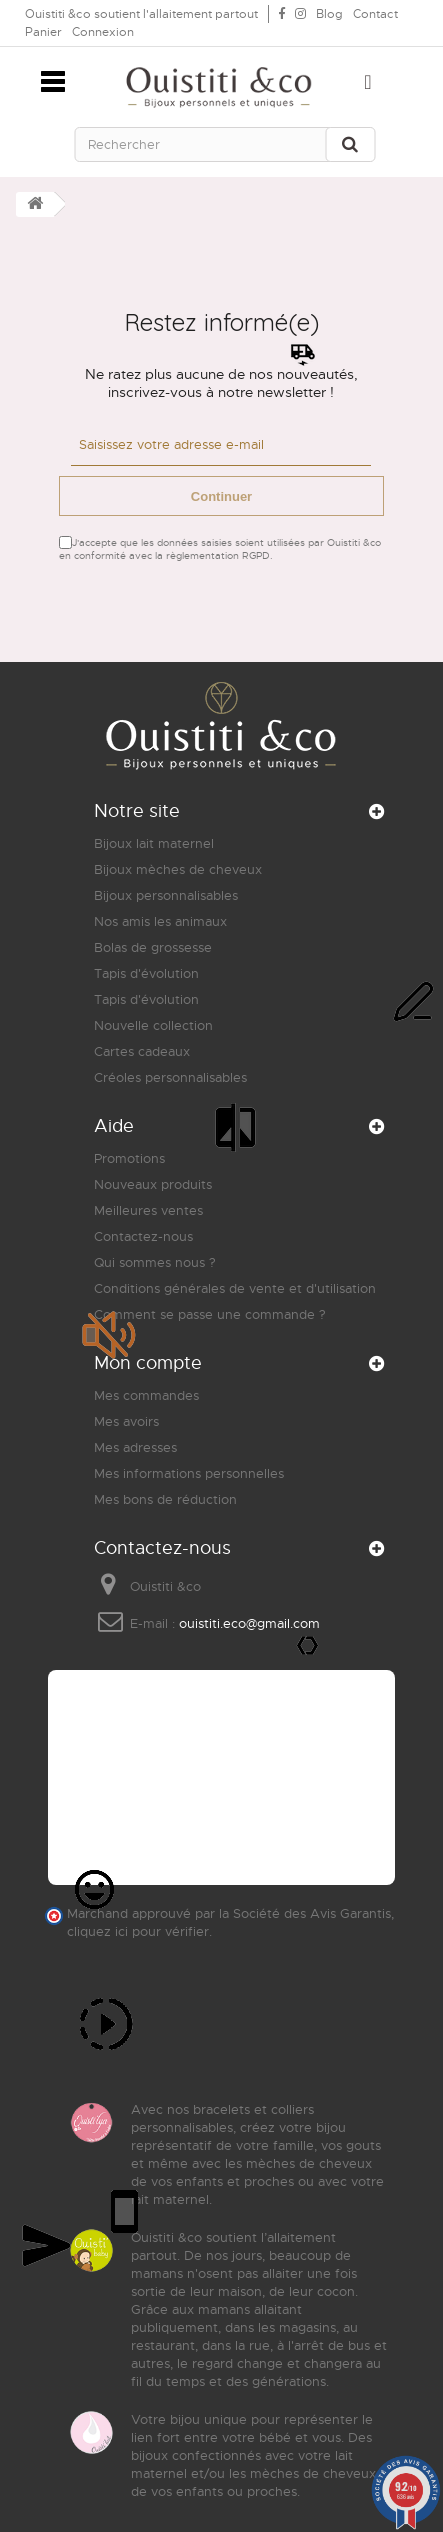 This screenshot has width=443, height=2532. Describe the element at coordinates (106, 2024) in the screenshot. I see `enable slow motion video recording` at that location.